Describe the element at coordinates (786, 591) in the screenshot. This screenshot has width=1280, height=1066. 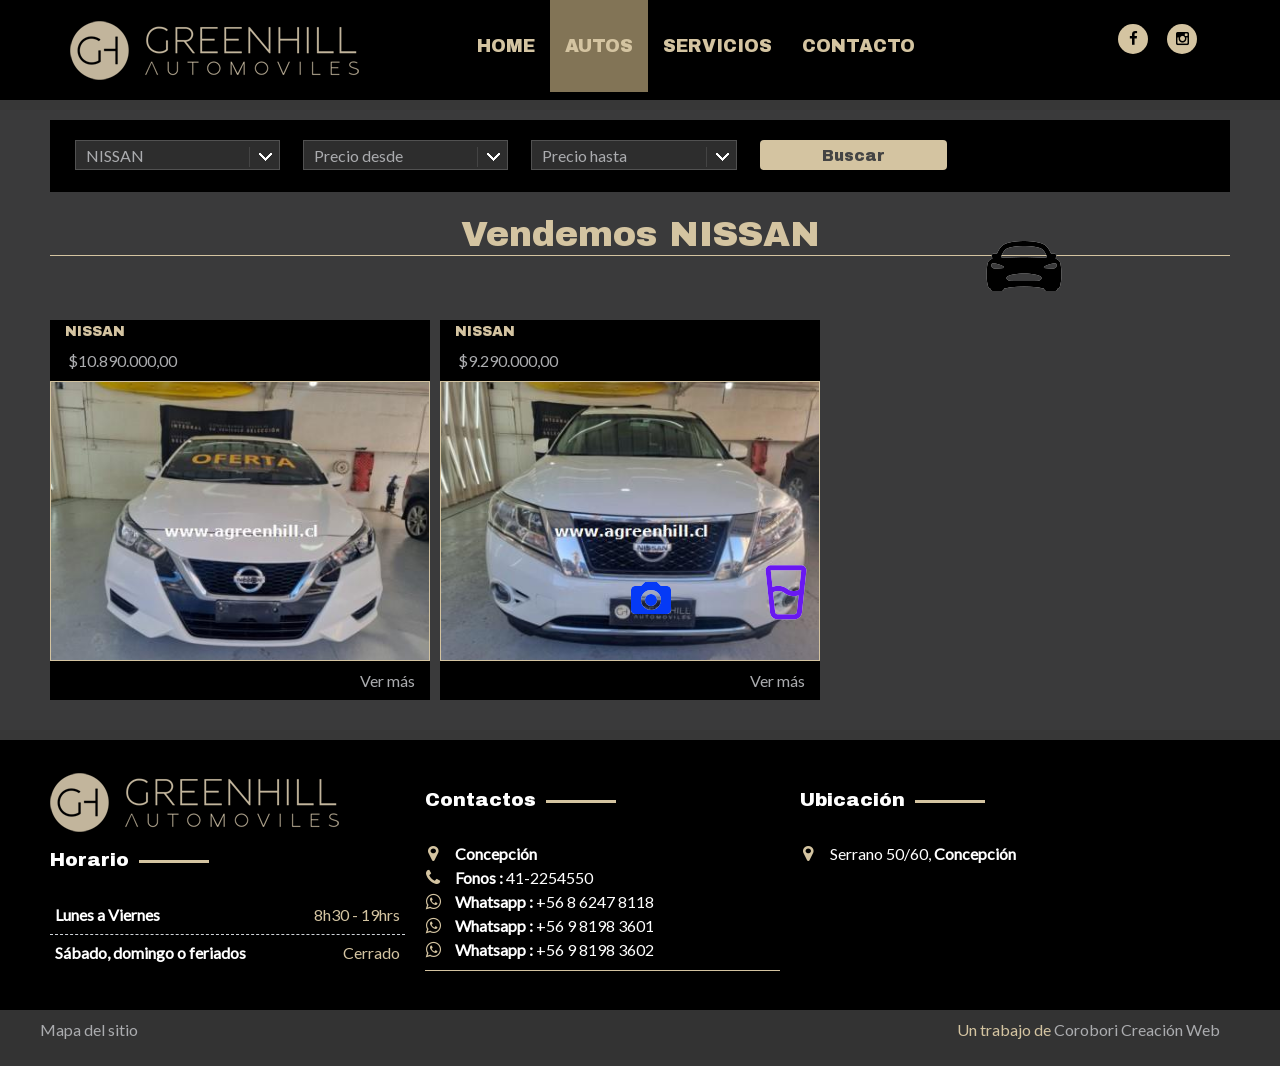
I see `track your daily water intake` at that location.